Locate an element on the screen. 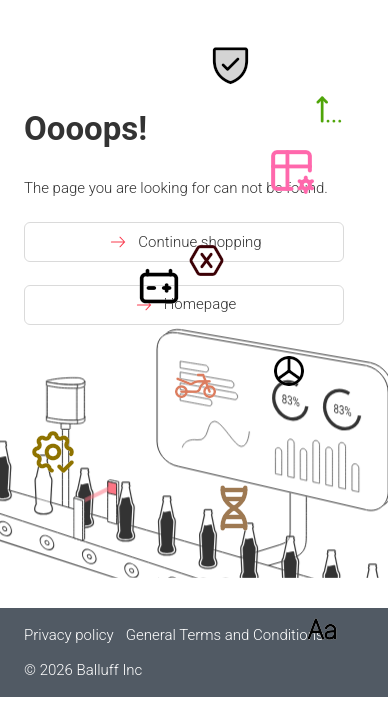  indicates verified or secure status is located at coordinates (230, 63).